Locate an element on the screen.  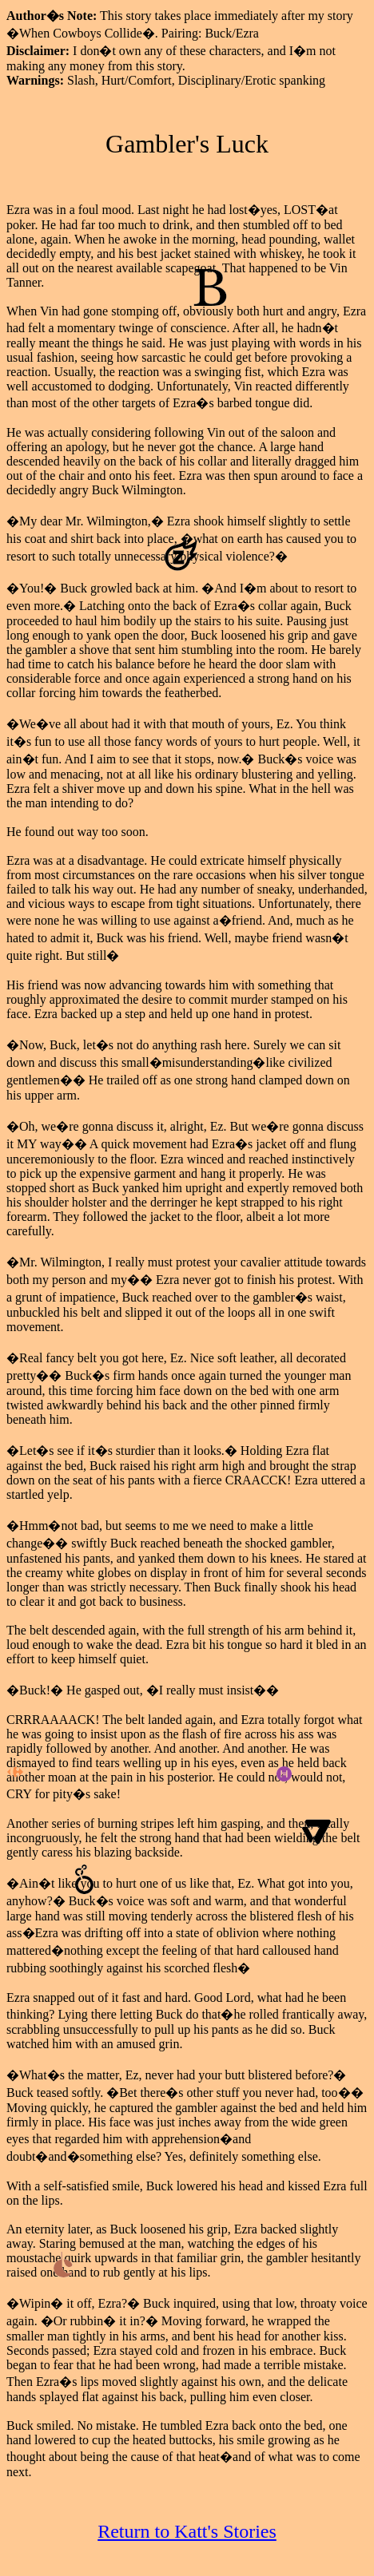
link to CNES (French space agency) website is located at coordinates (63, 2265).